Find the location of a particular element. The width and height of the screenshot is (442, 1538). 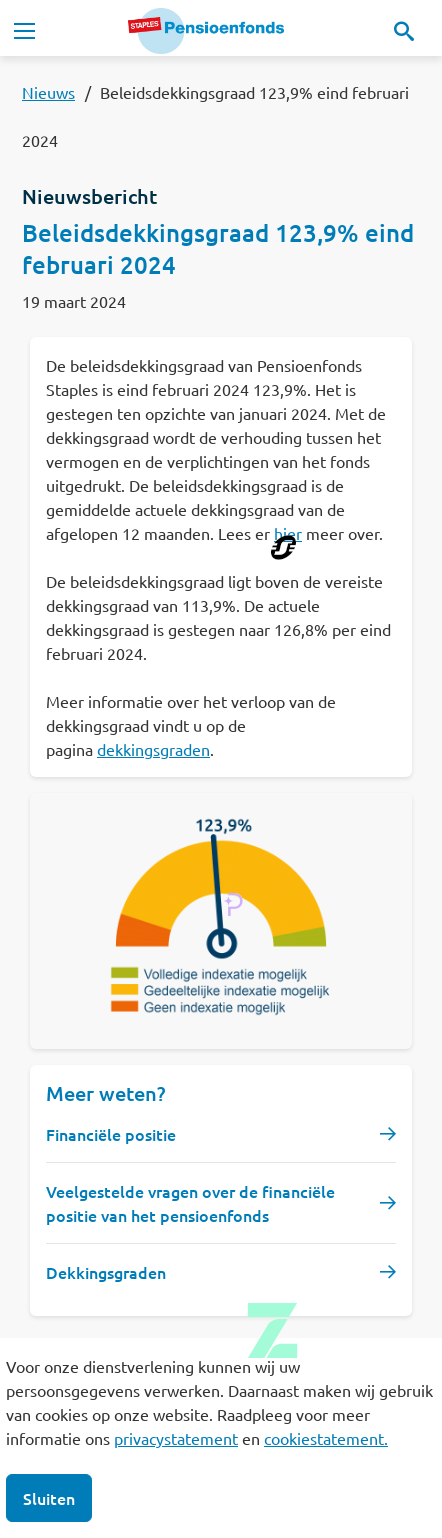

Schneider Electric company logo is located at coordinates (283, 547).